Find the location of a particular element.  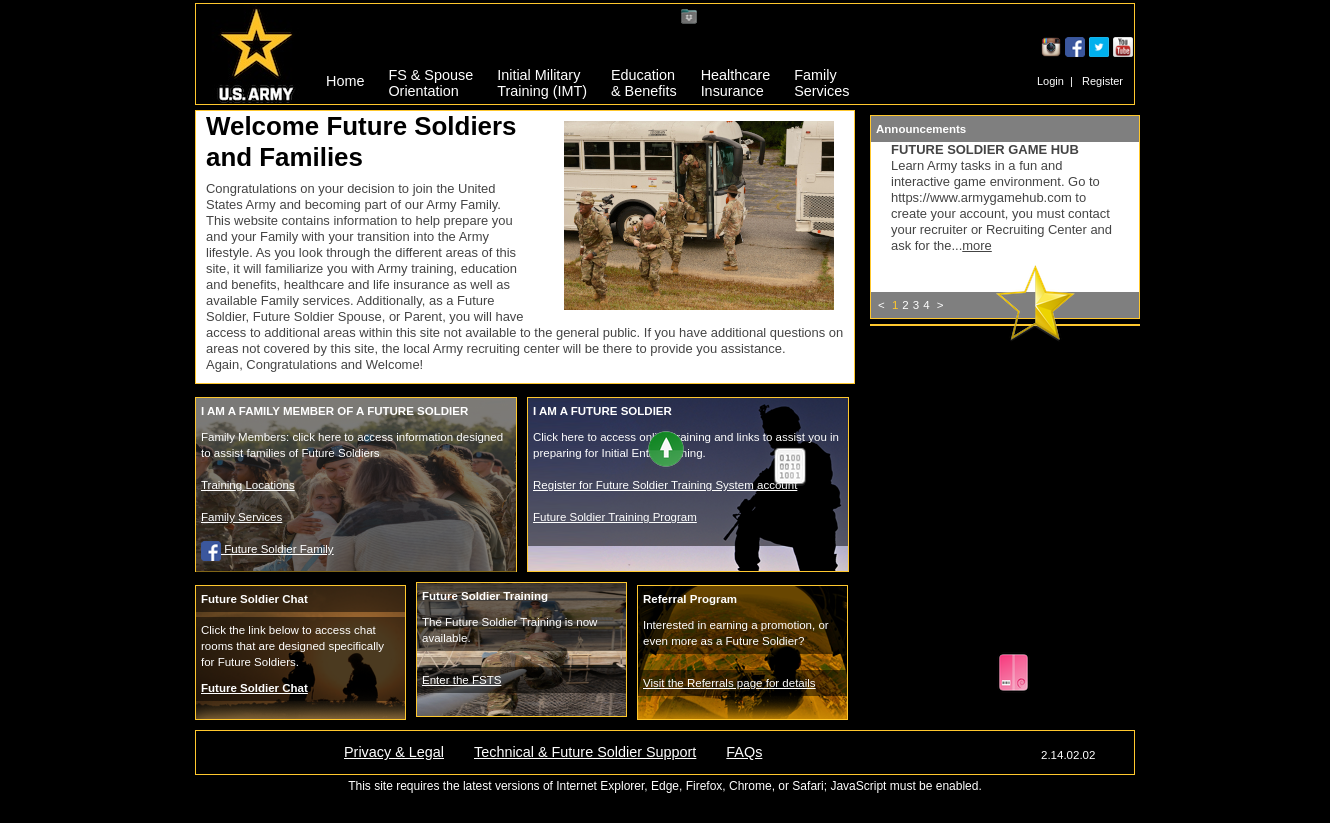

a debian software package file ready for installation is located at coordinates (1013, 672).